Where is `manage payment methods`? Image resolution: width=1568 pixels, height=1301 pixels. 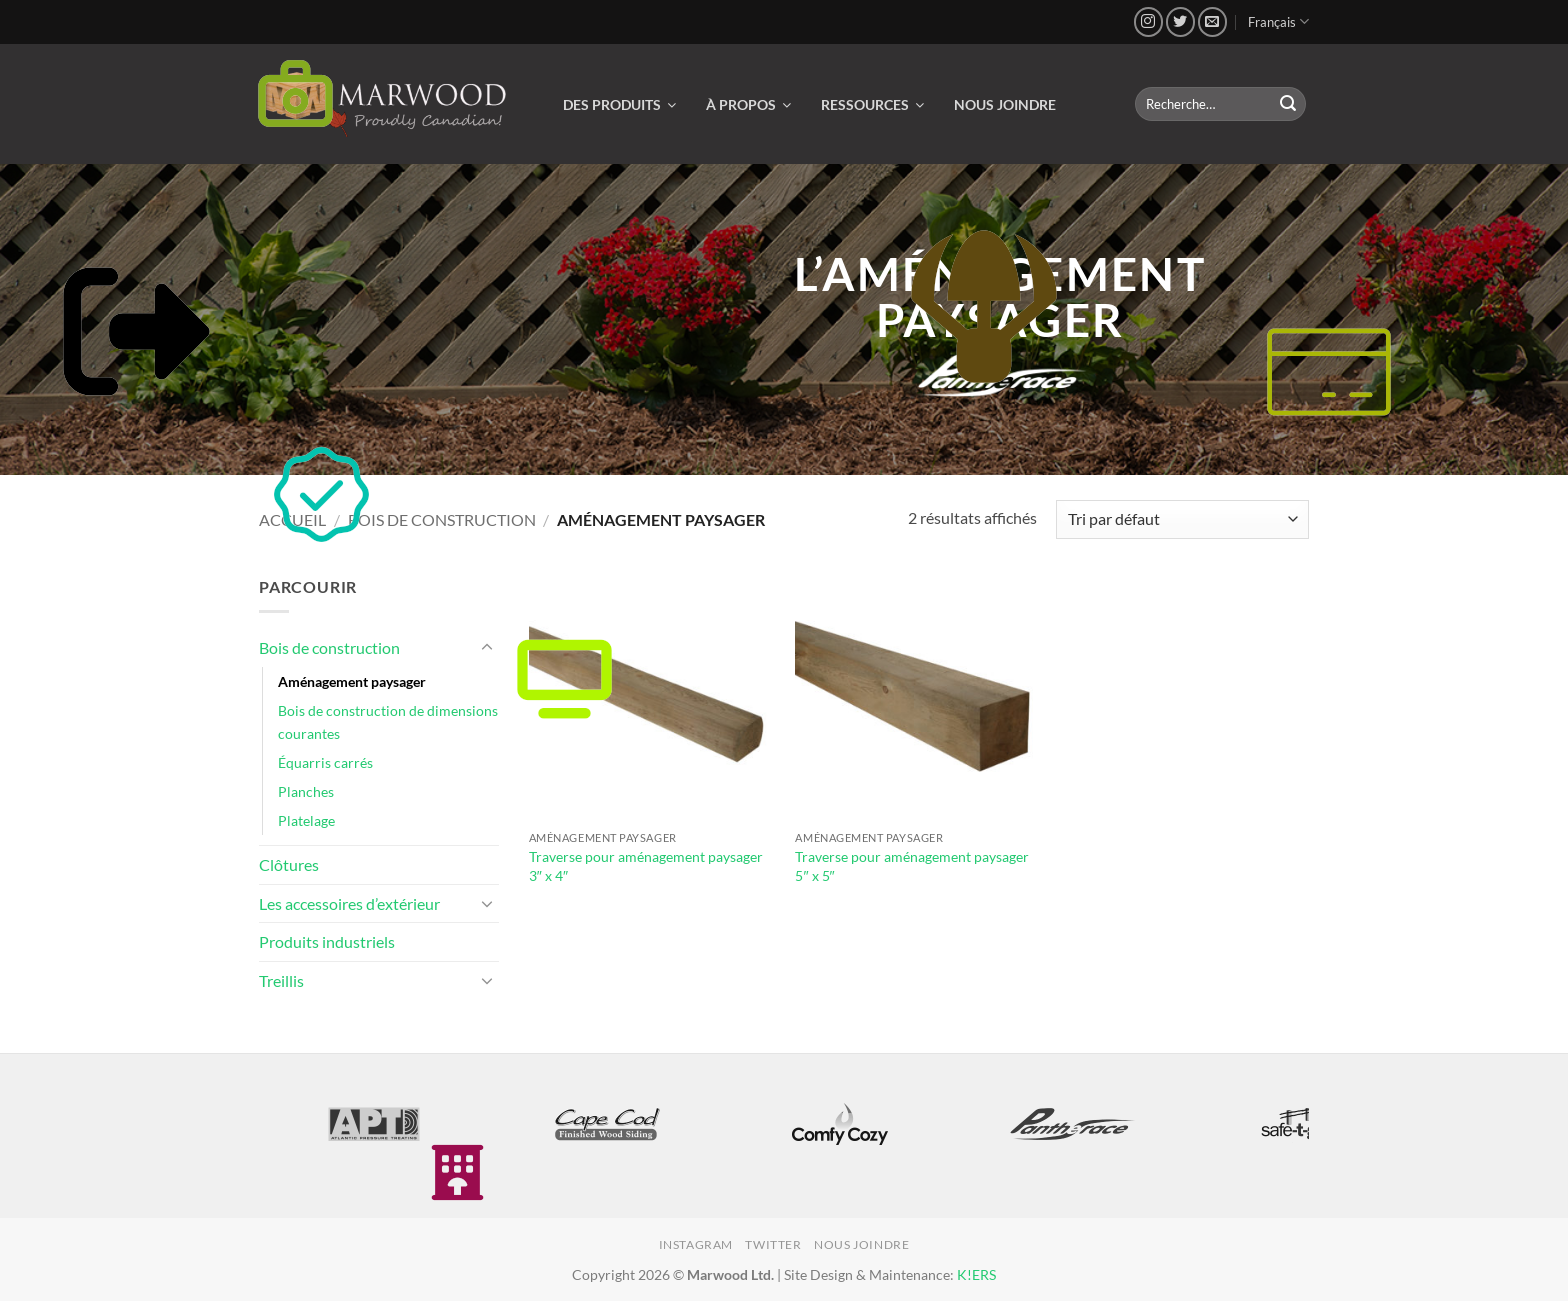
manage payment methods is located at coordinates (1329, 372).